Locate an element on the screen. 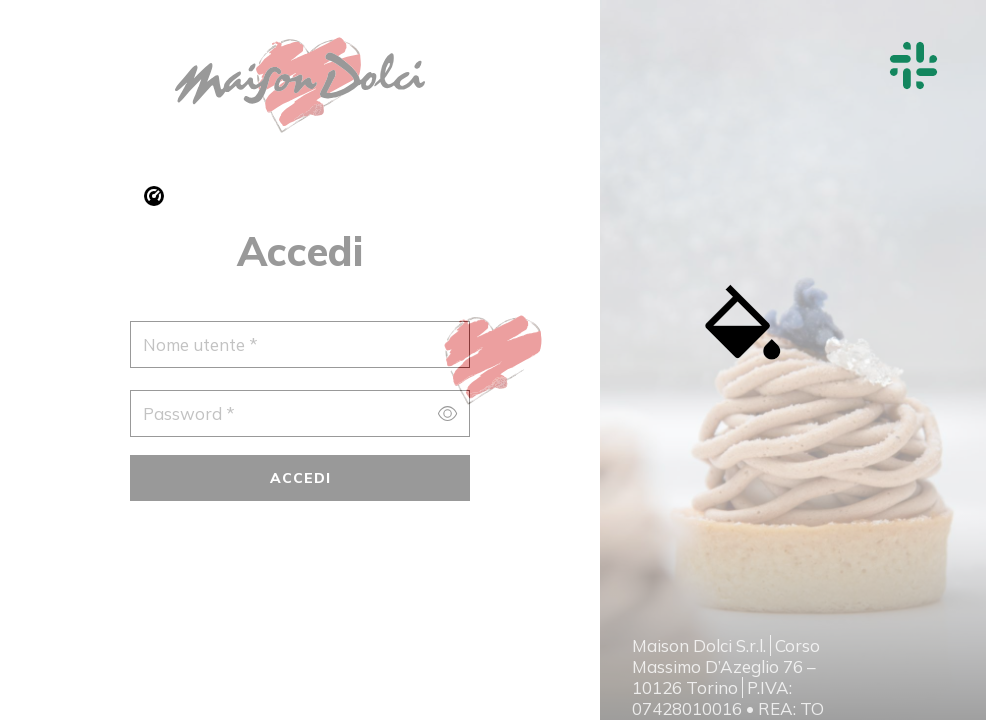 Image resolution: width=986 pixels, height=720 pixels. access color fill or paint tools is located at coordinates (741, 322).